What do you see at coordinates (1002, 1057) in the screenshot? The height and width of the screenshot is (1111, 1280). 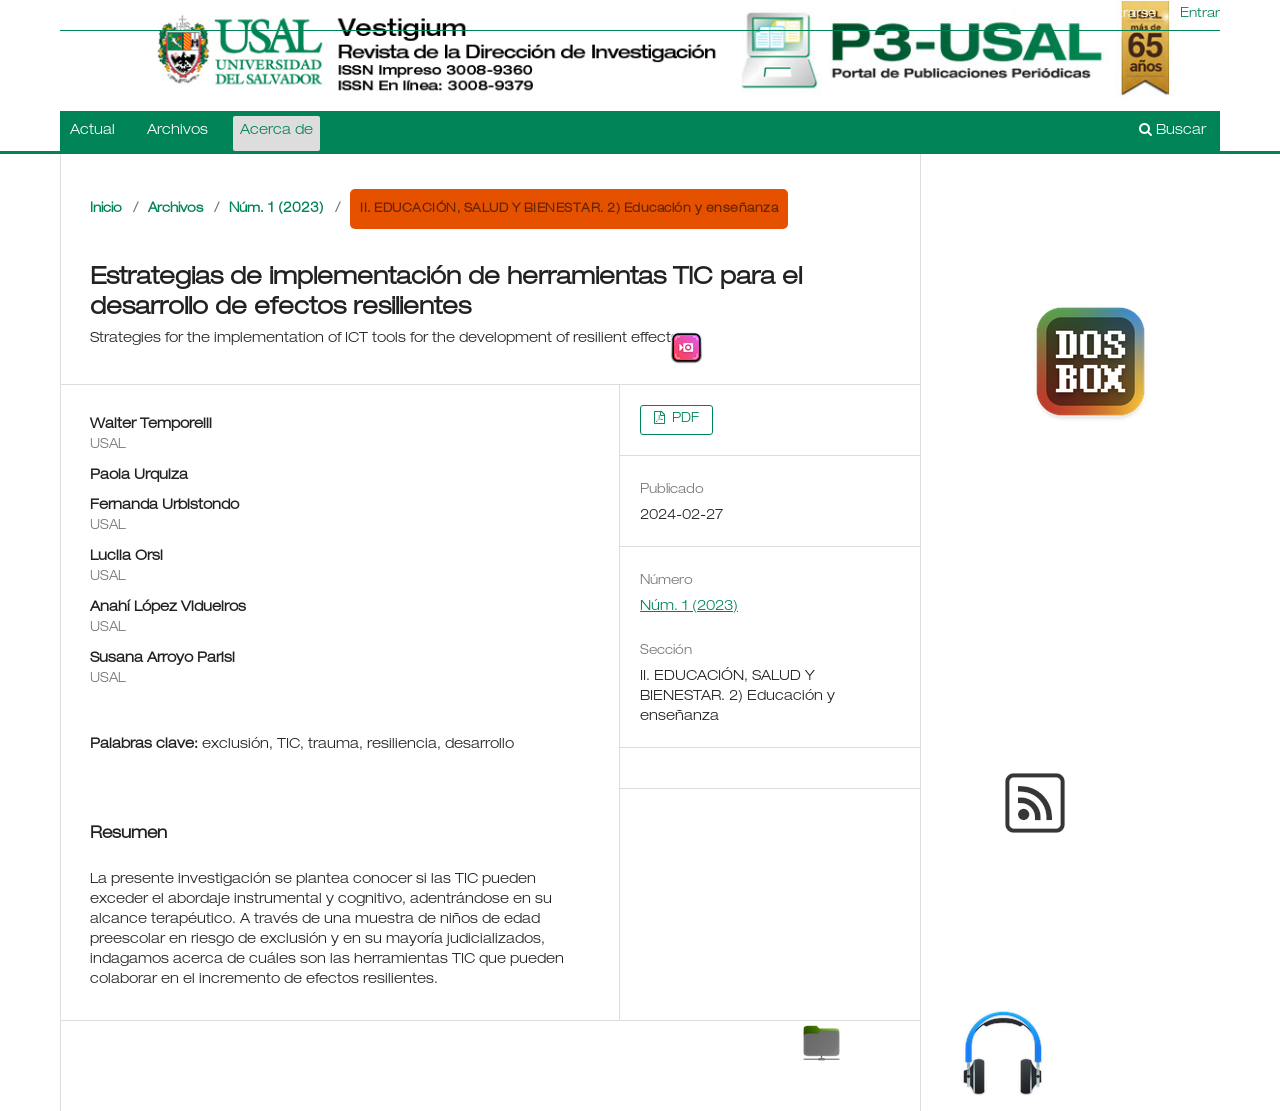 I see `access audio or headphone settings` at bounding box center [1002, 1057].